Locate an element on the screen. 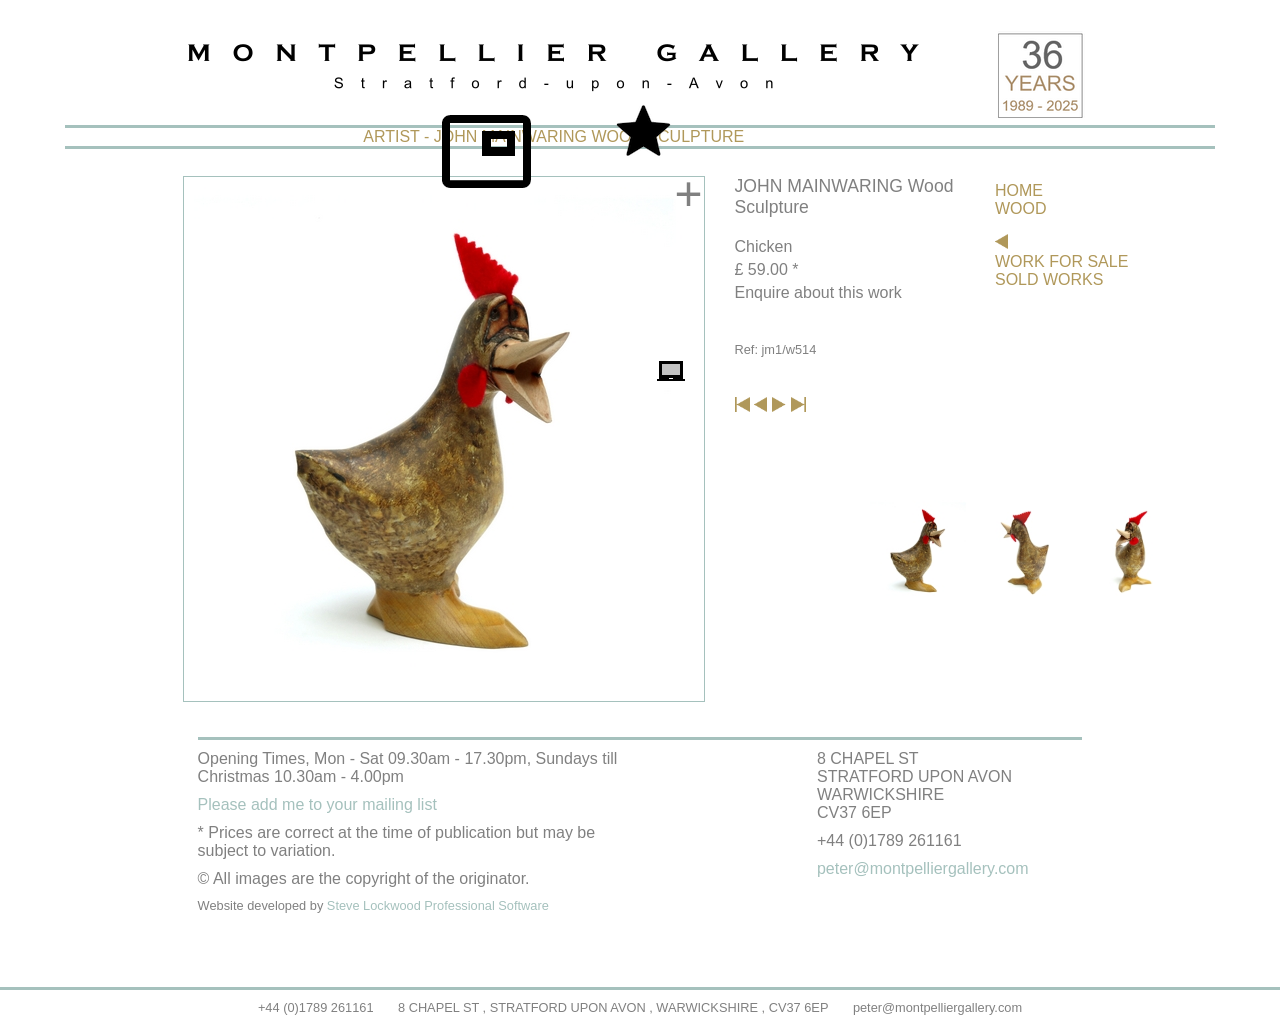  enable picture-in-picture mode is located at coordinates (486, 151).